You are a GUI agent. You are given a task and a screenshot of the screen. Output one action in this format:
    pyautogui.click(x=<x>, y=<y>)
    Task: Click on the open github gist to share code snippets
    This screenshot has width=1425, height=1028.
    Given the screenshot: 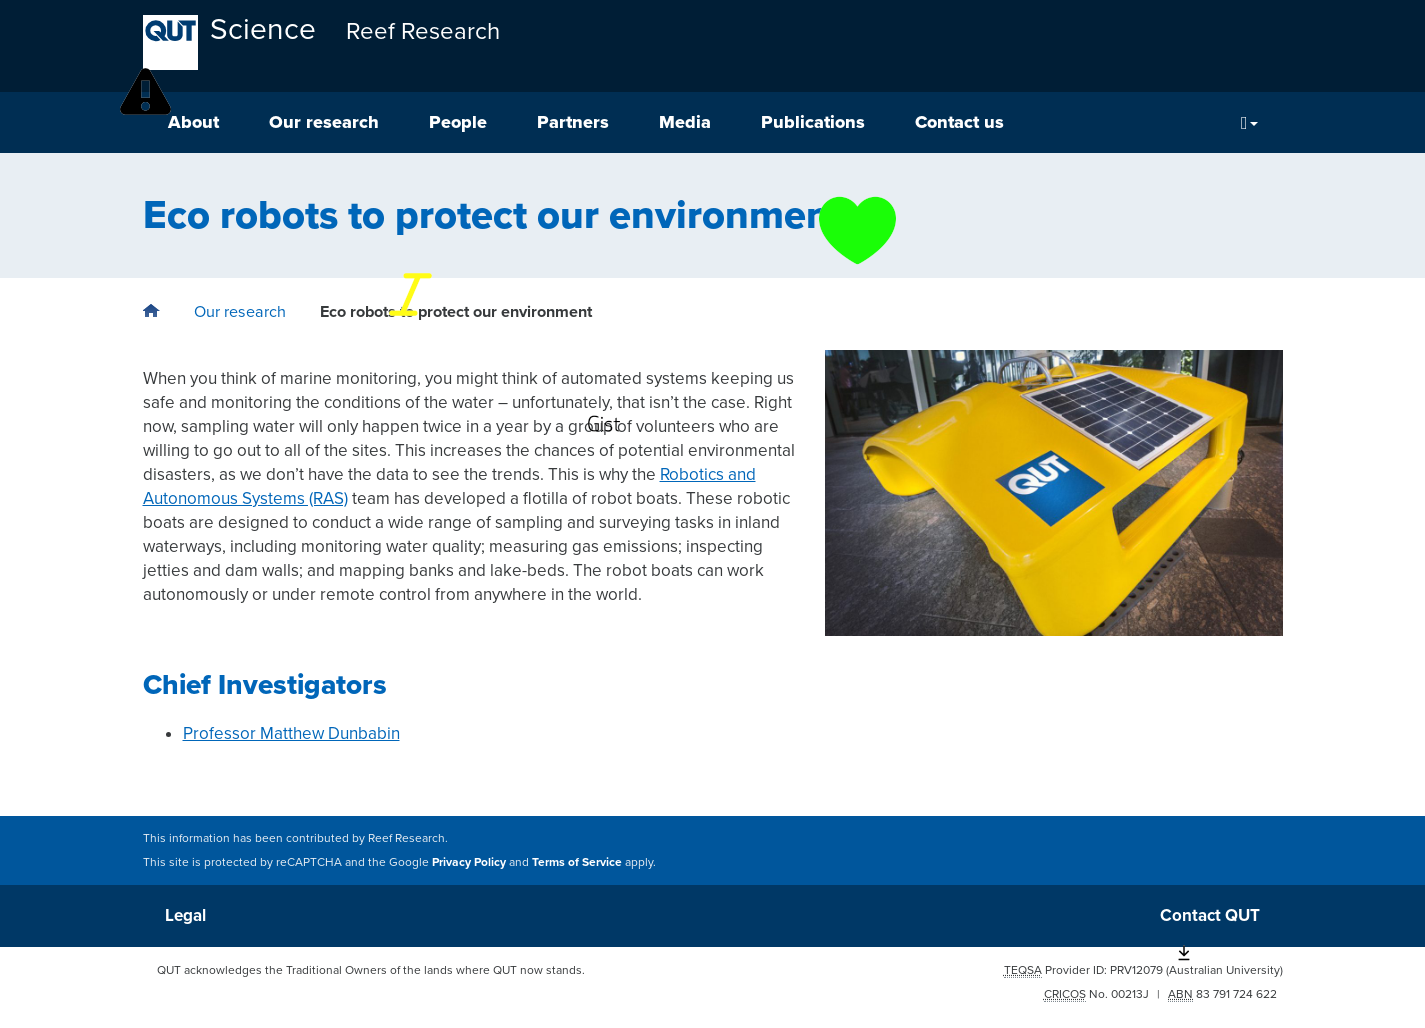 What is the action you would take?
    pyautogui.click(x=604, y=423)
    